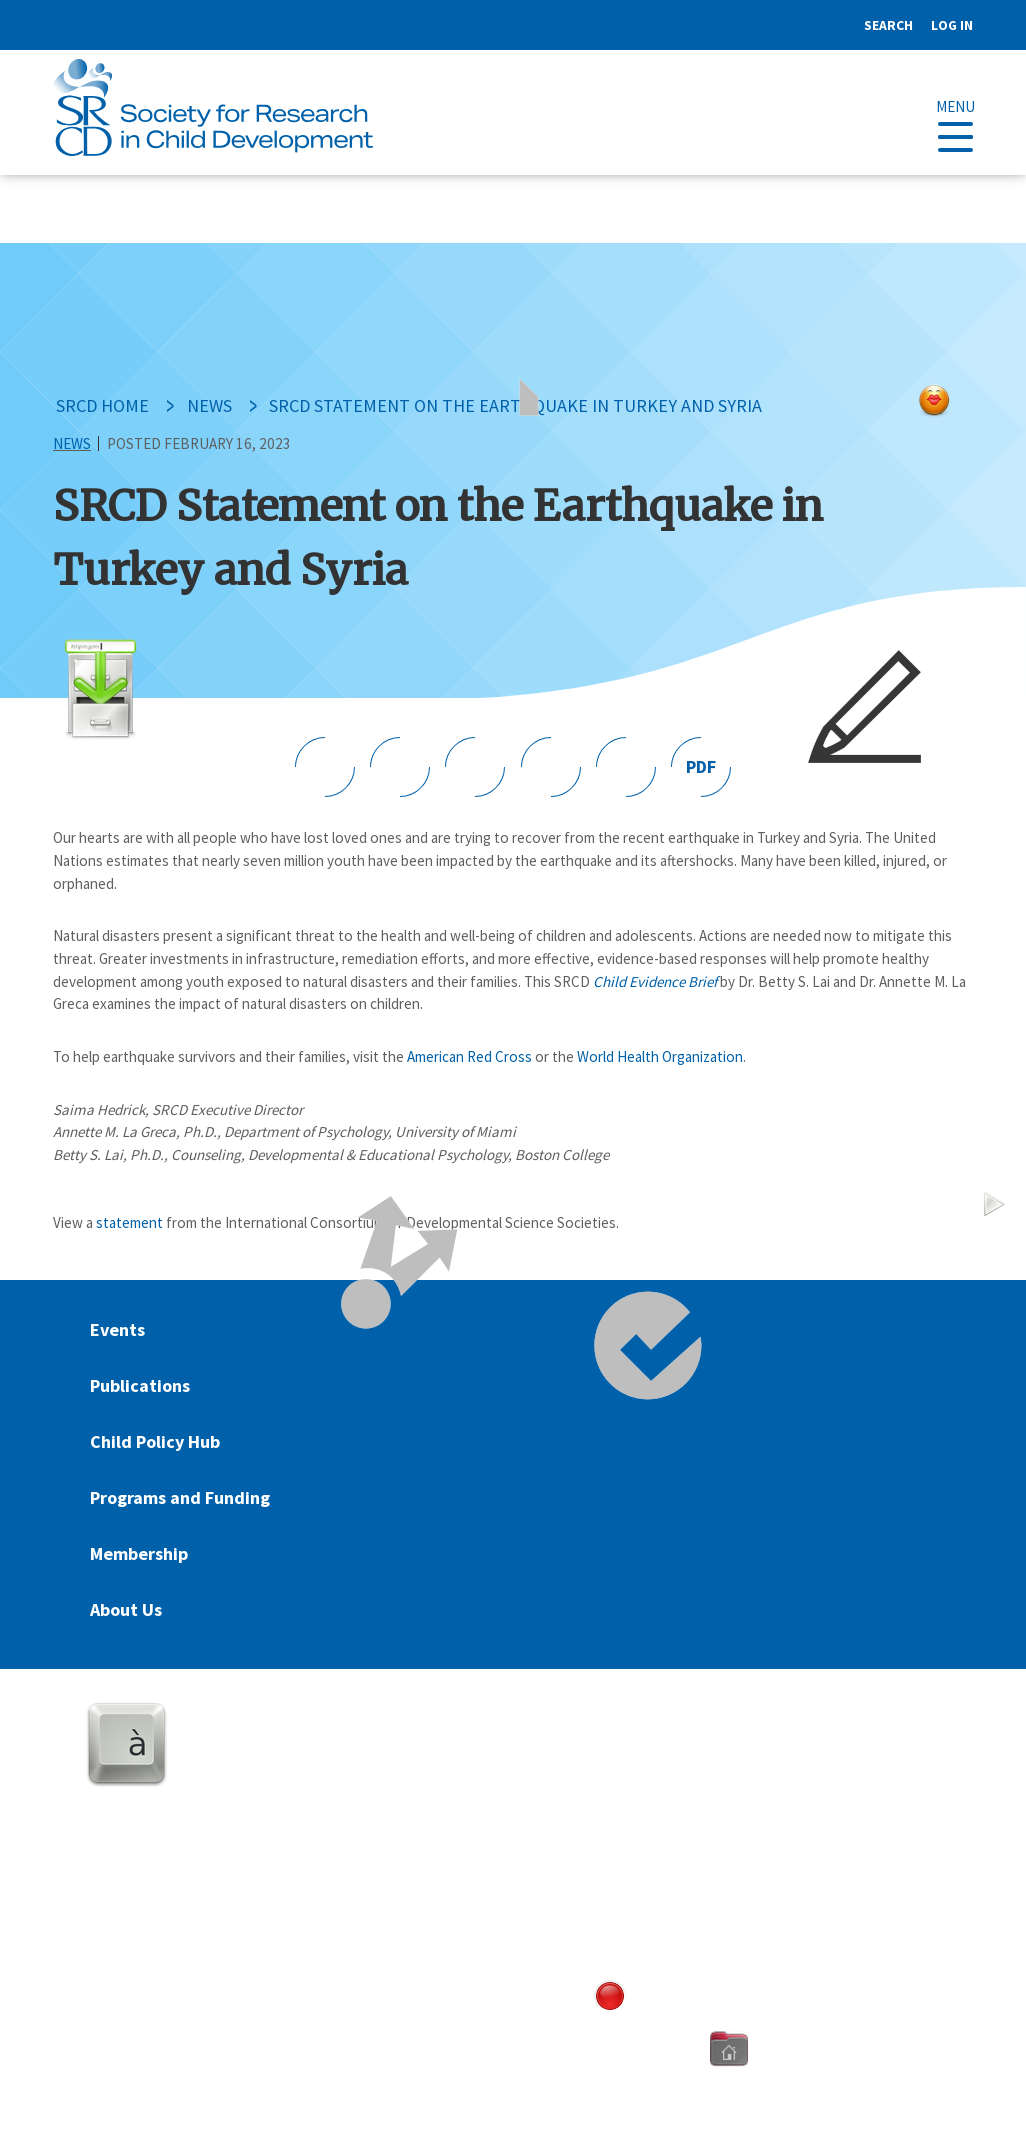  What do you see at coordinates (610, 1996) in the screenshot?
I see `start recording audio or video` at bounding box center [610, 1996].